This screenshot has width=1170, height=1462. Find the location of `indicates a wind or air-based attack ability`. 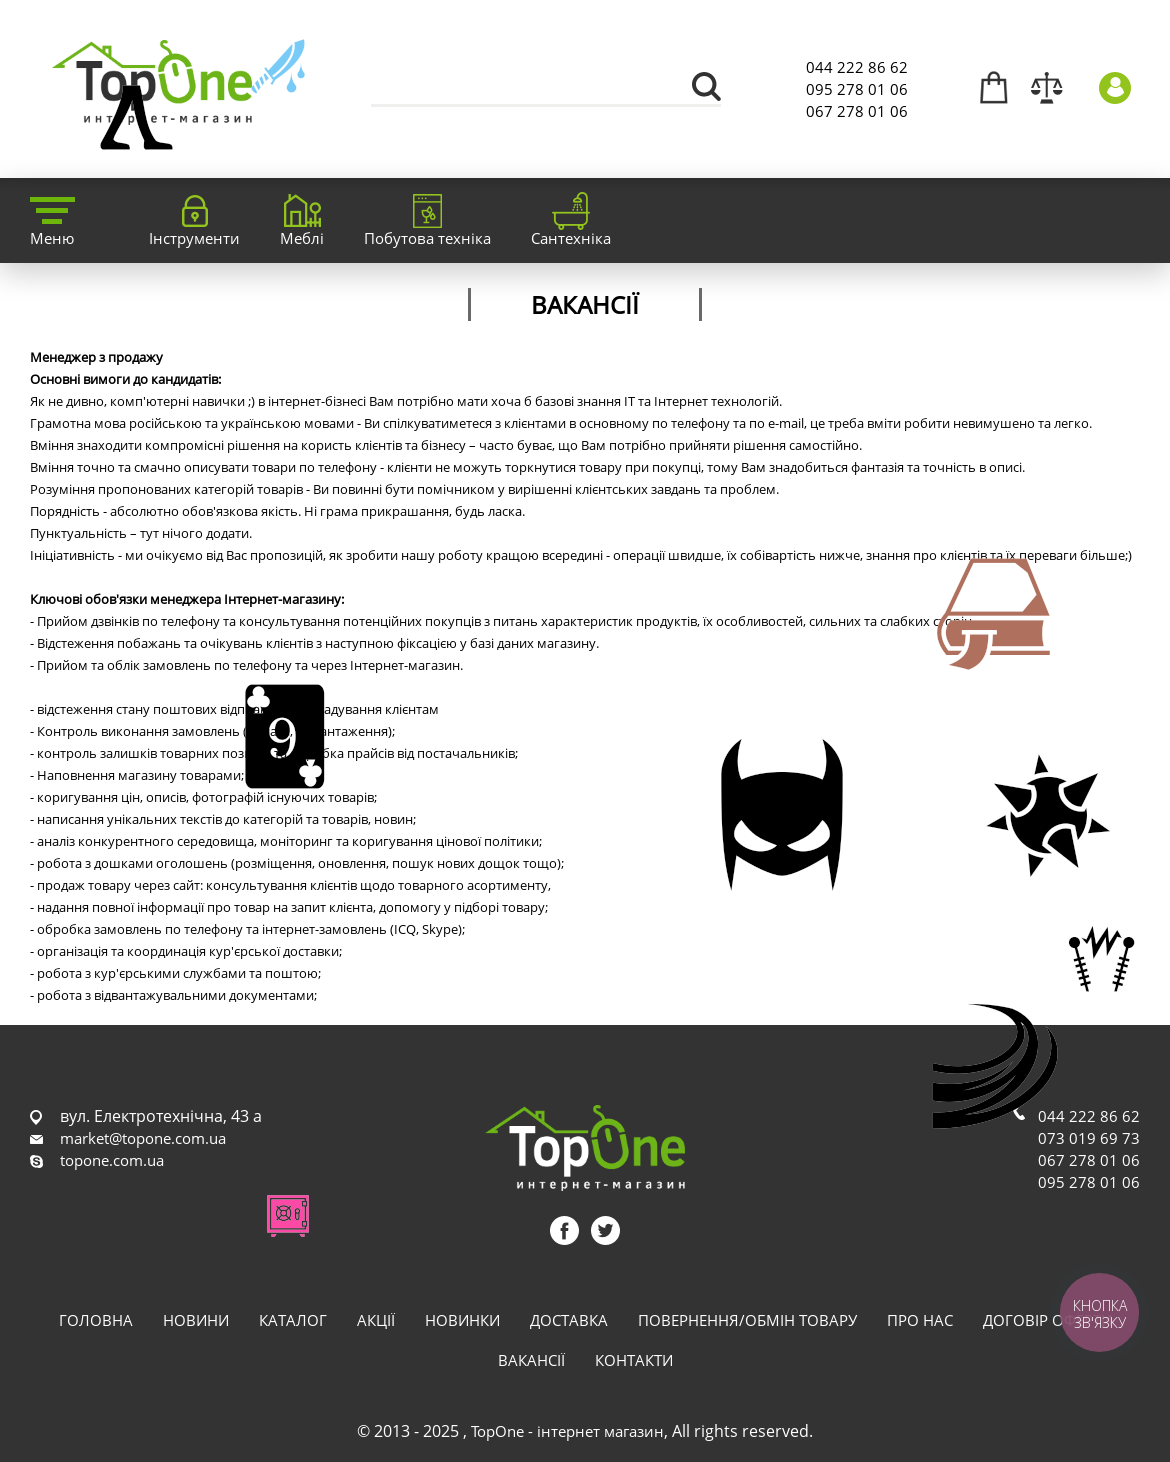

indicates a wind or air-based attack ability is located at coordinates (995, 1067).